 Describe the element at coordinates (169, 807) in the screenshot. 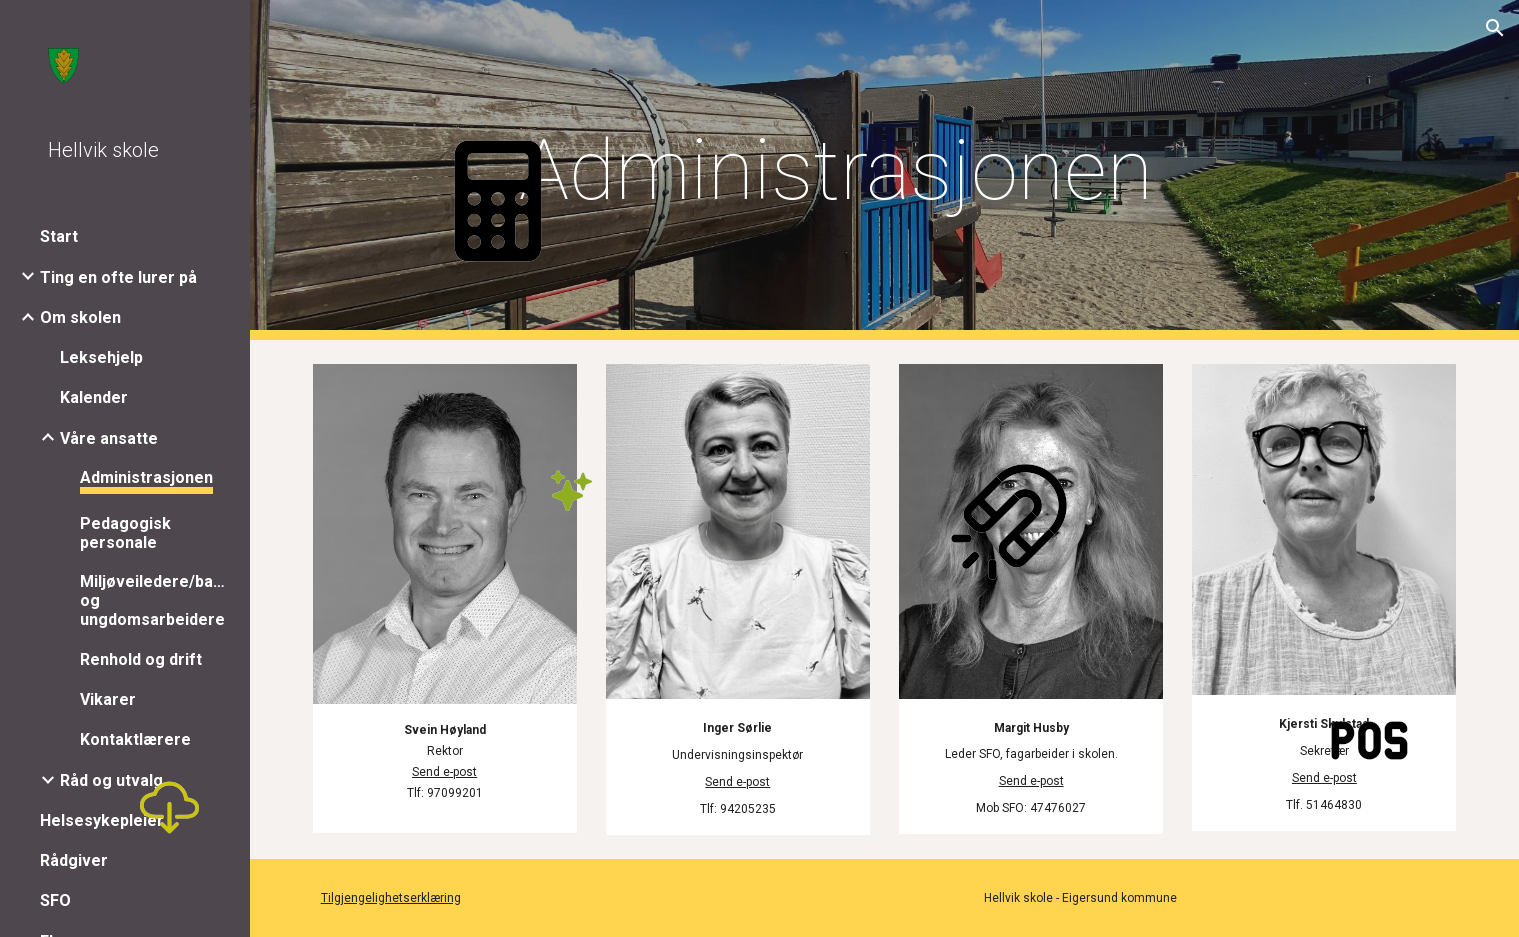

I see `download file from cloud storage` at that location.